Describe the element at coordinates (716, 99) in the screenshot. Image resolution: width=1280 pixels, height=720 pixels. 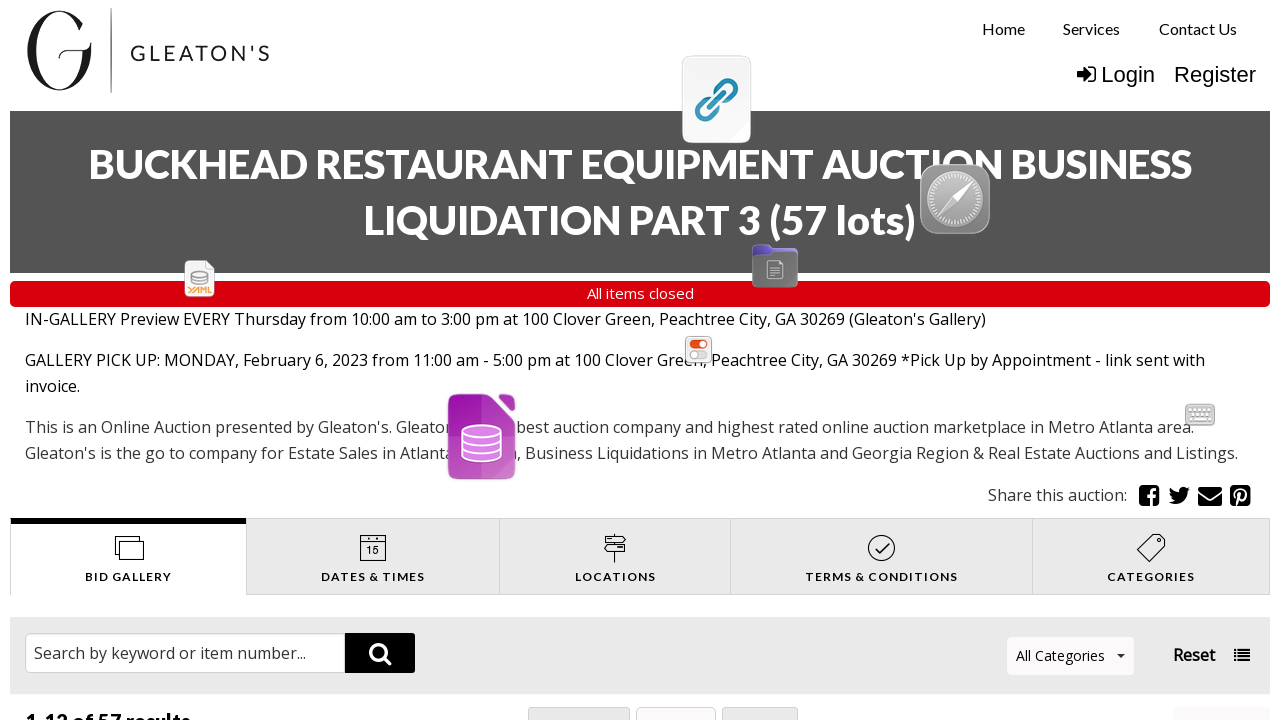
I see `a windows internet shortcut file` at that location.